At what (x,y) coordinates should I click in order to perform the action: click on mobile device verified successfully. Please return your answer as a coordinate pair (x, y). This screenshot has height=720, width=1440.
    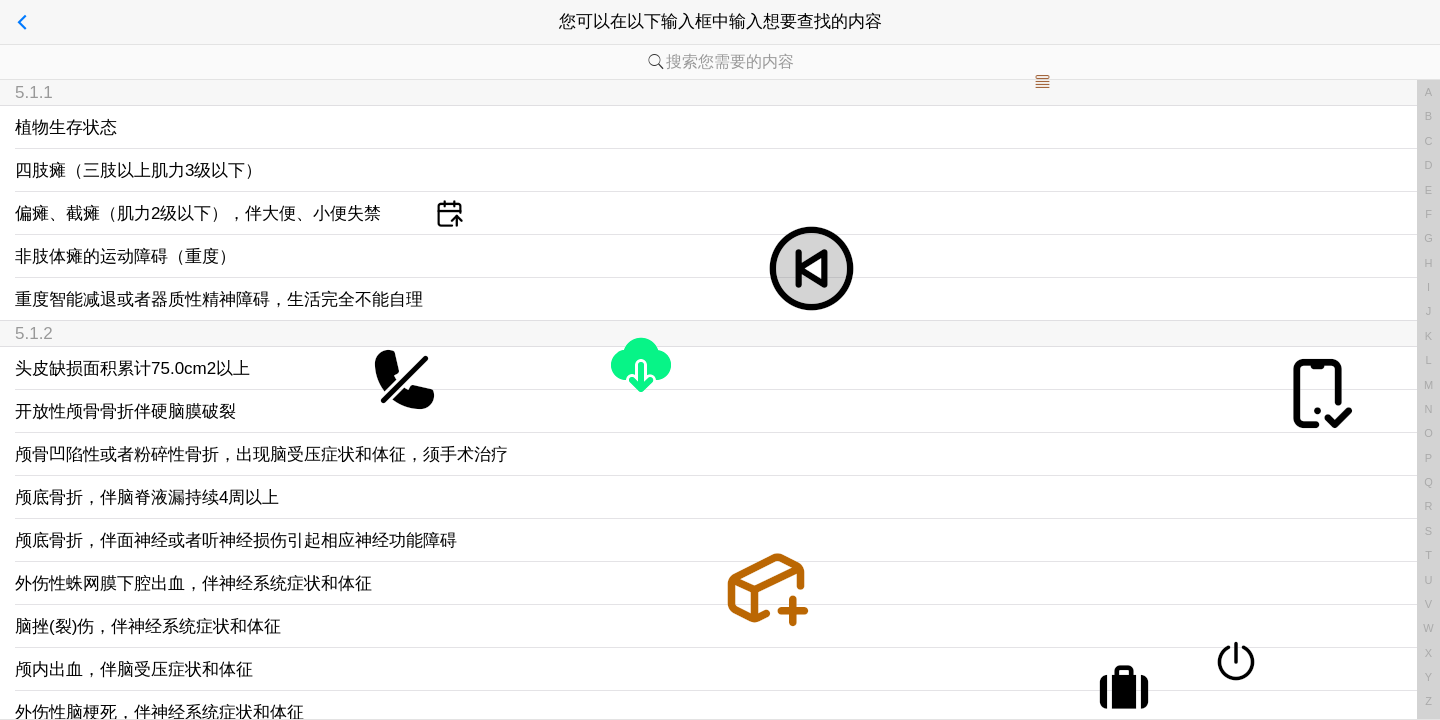
    Looking at the image, I should click on (1317, 393).